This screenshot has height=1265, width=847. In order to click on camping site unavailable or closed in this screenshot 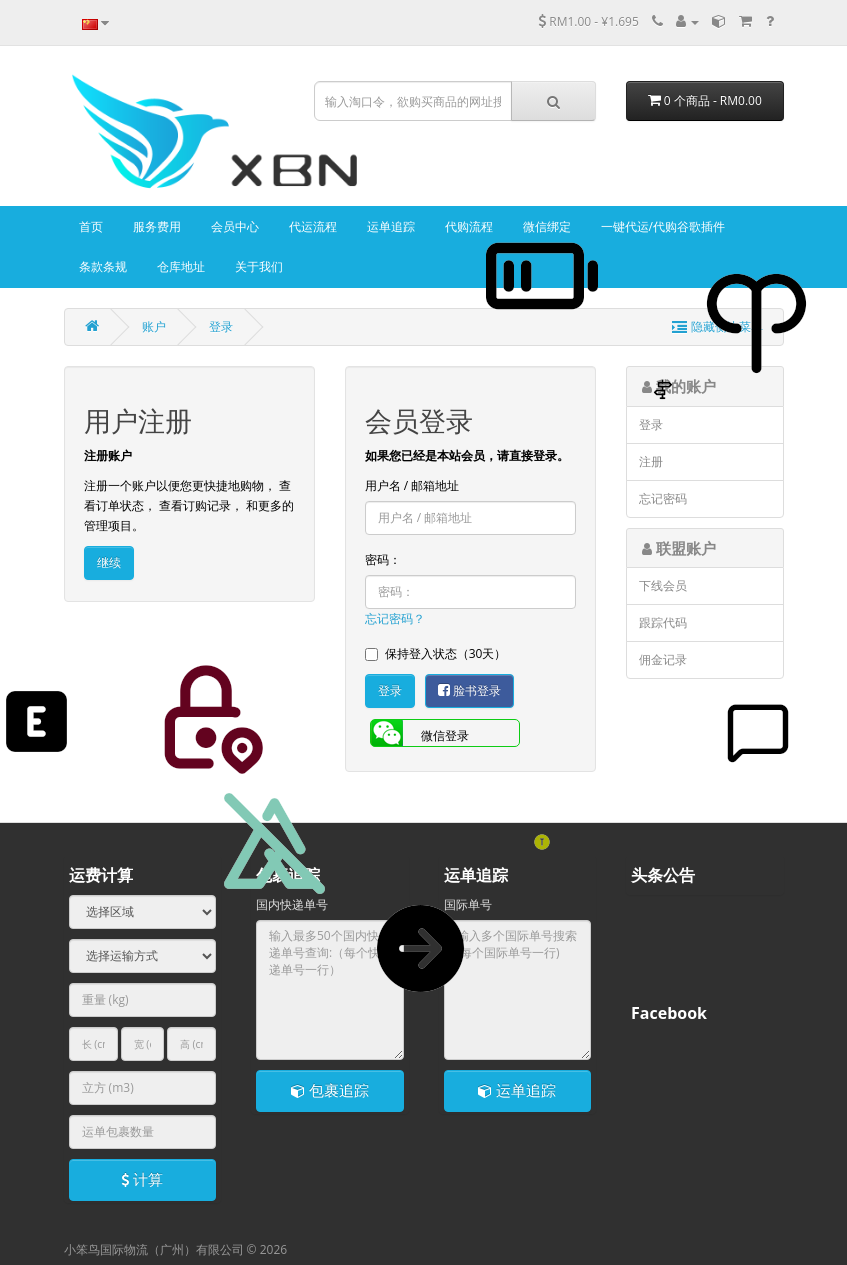, I will do `click(274, 843)`.